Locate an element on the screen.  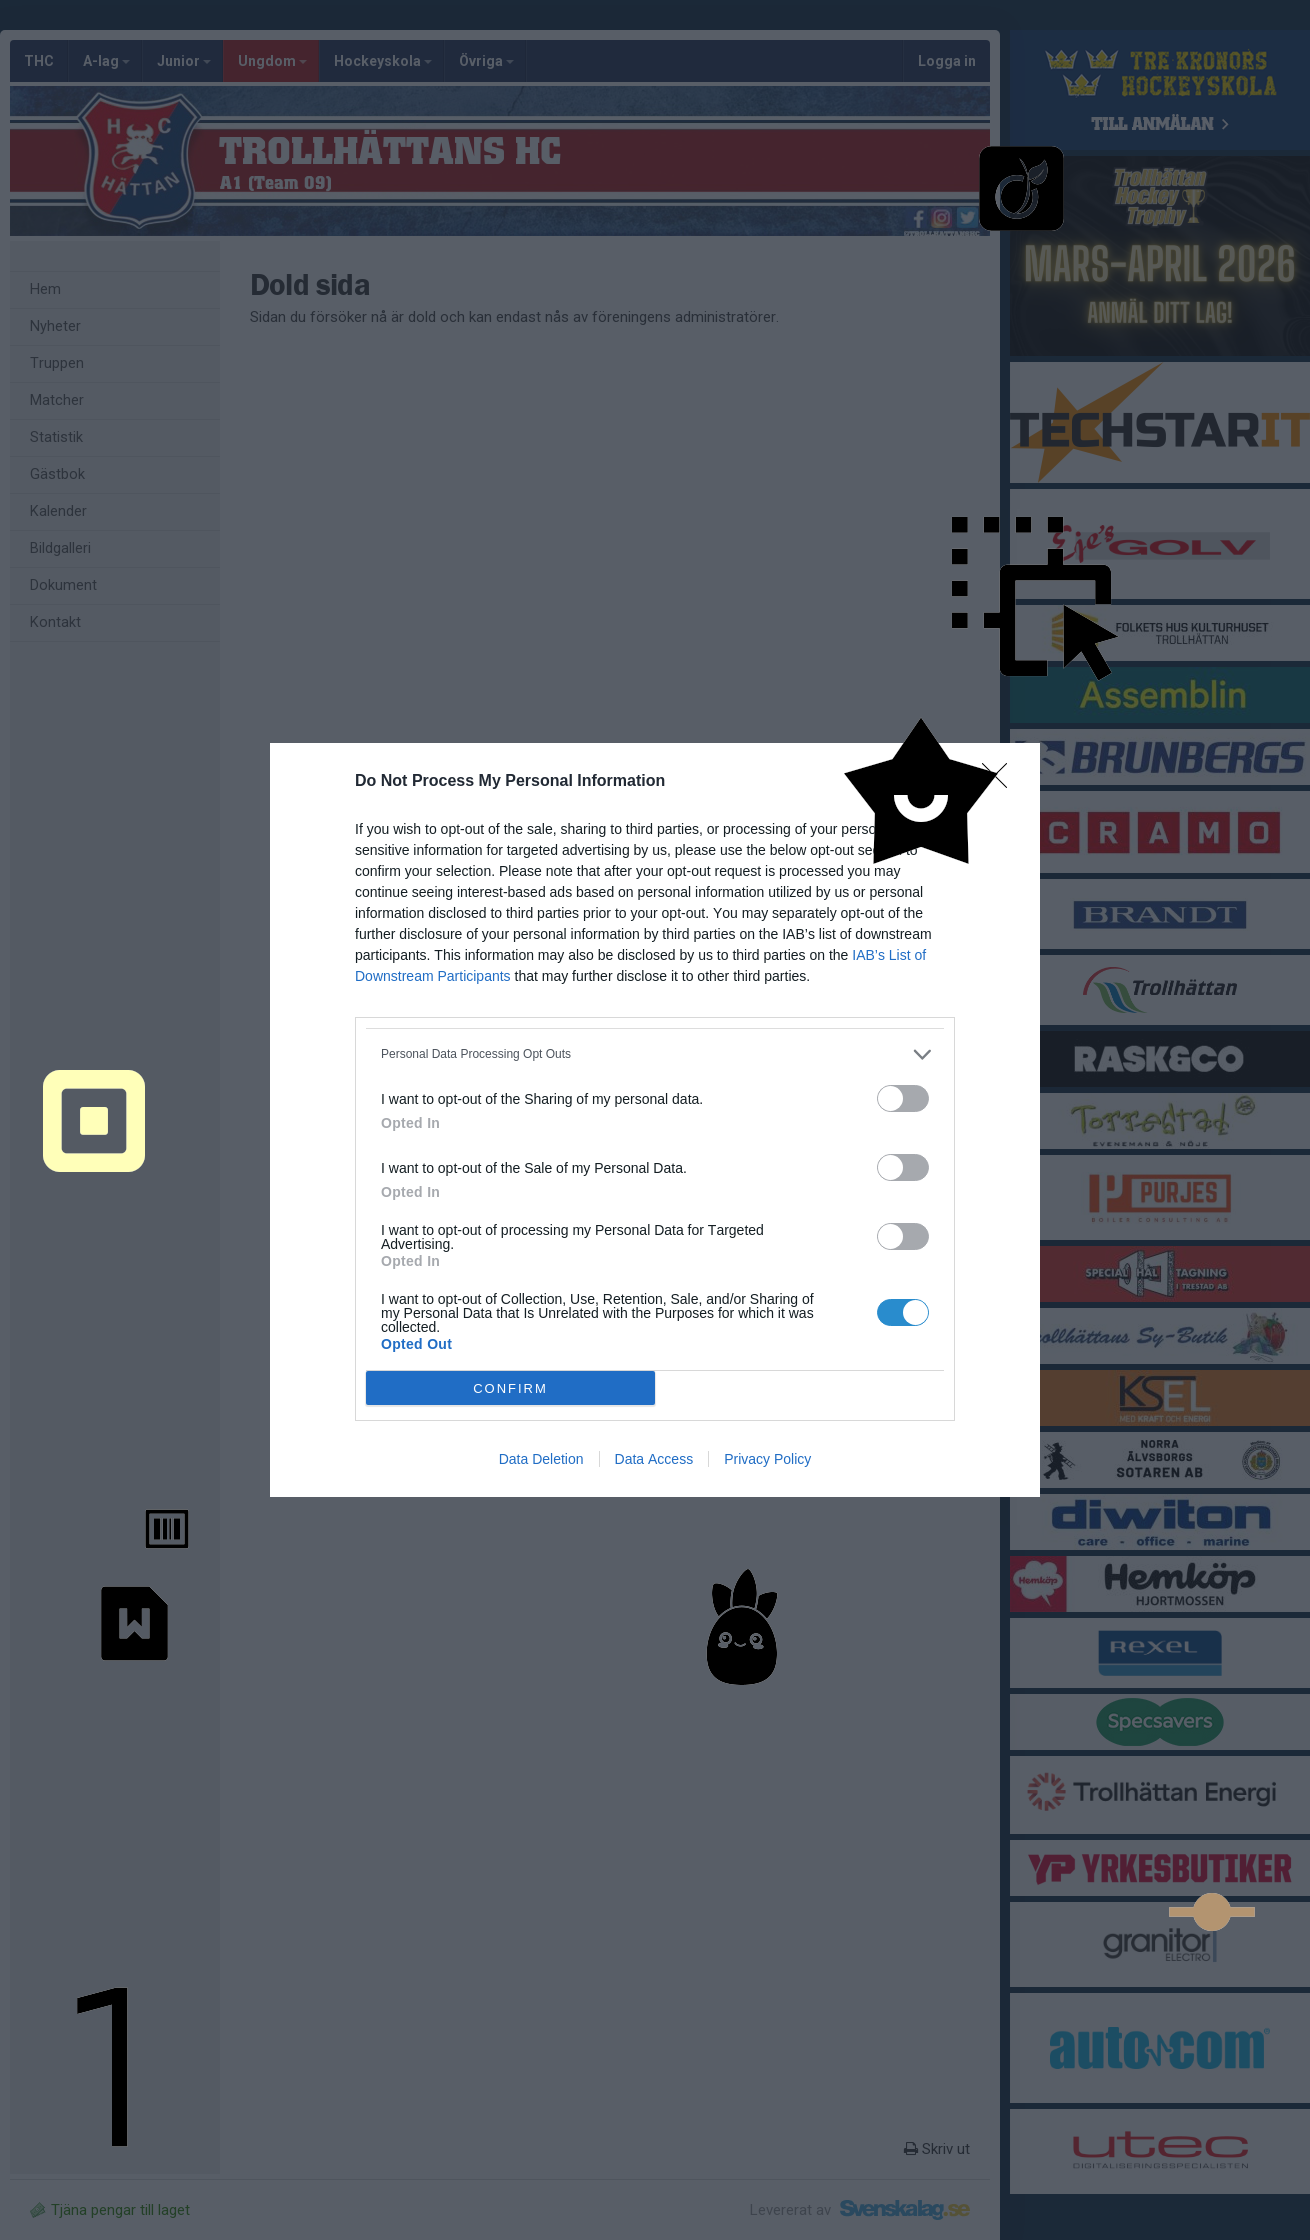
drag and drop to rearrange items is located at coordinates (1031, 596).